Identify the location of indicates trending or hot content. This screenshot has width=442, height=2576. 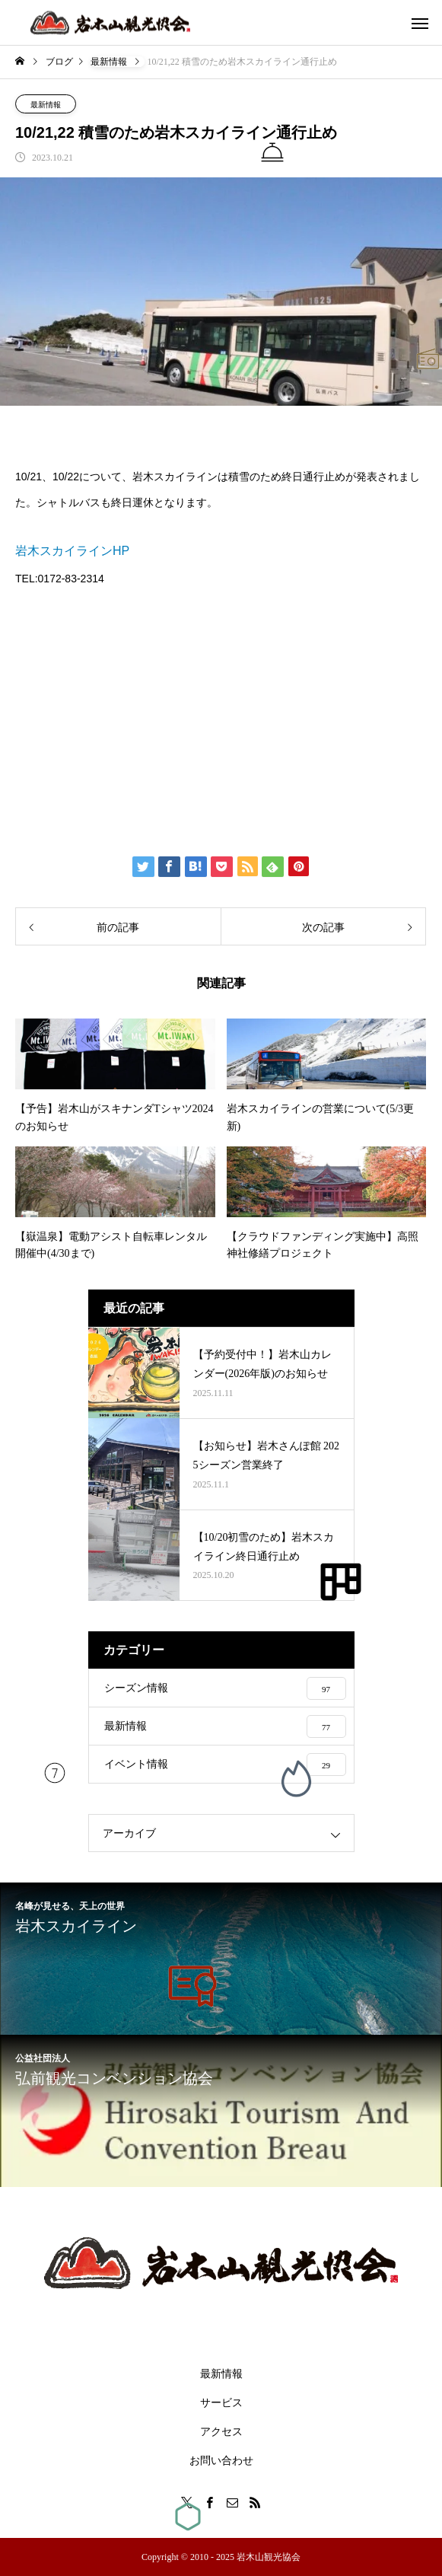
(296, 1779).